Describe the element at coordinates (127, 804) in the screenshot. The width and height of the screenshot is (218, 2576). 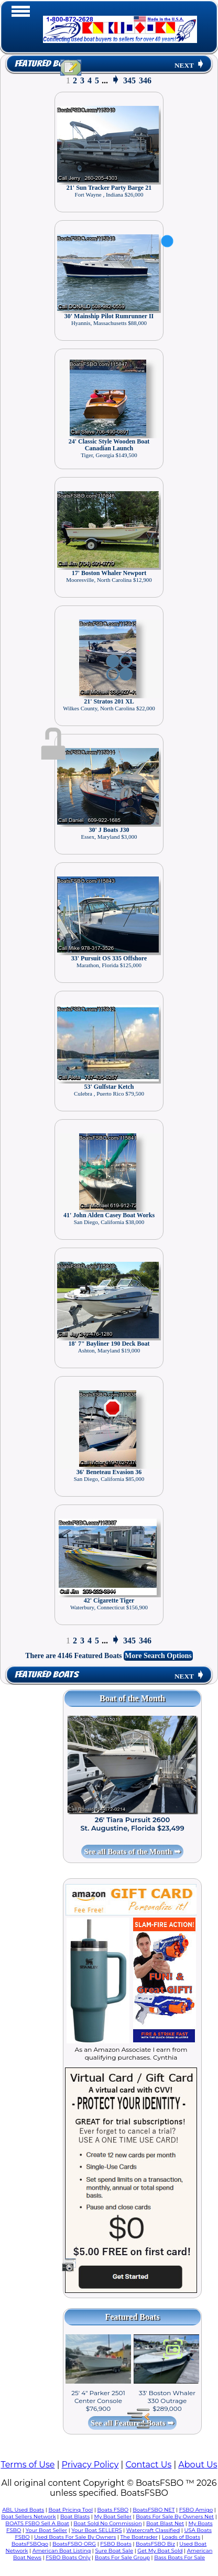
I see `view group or shared folder` at that location.